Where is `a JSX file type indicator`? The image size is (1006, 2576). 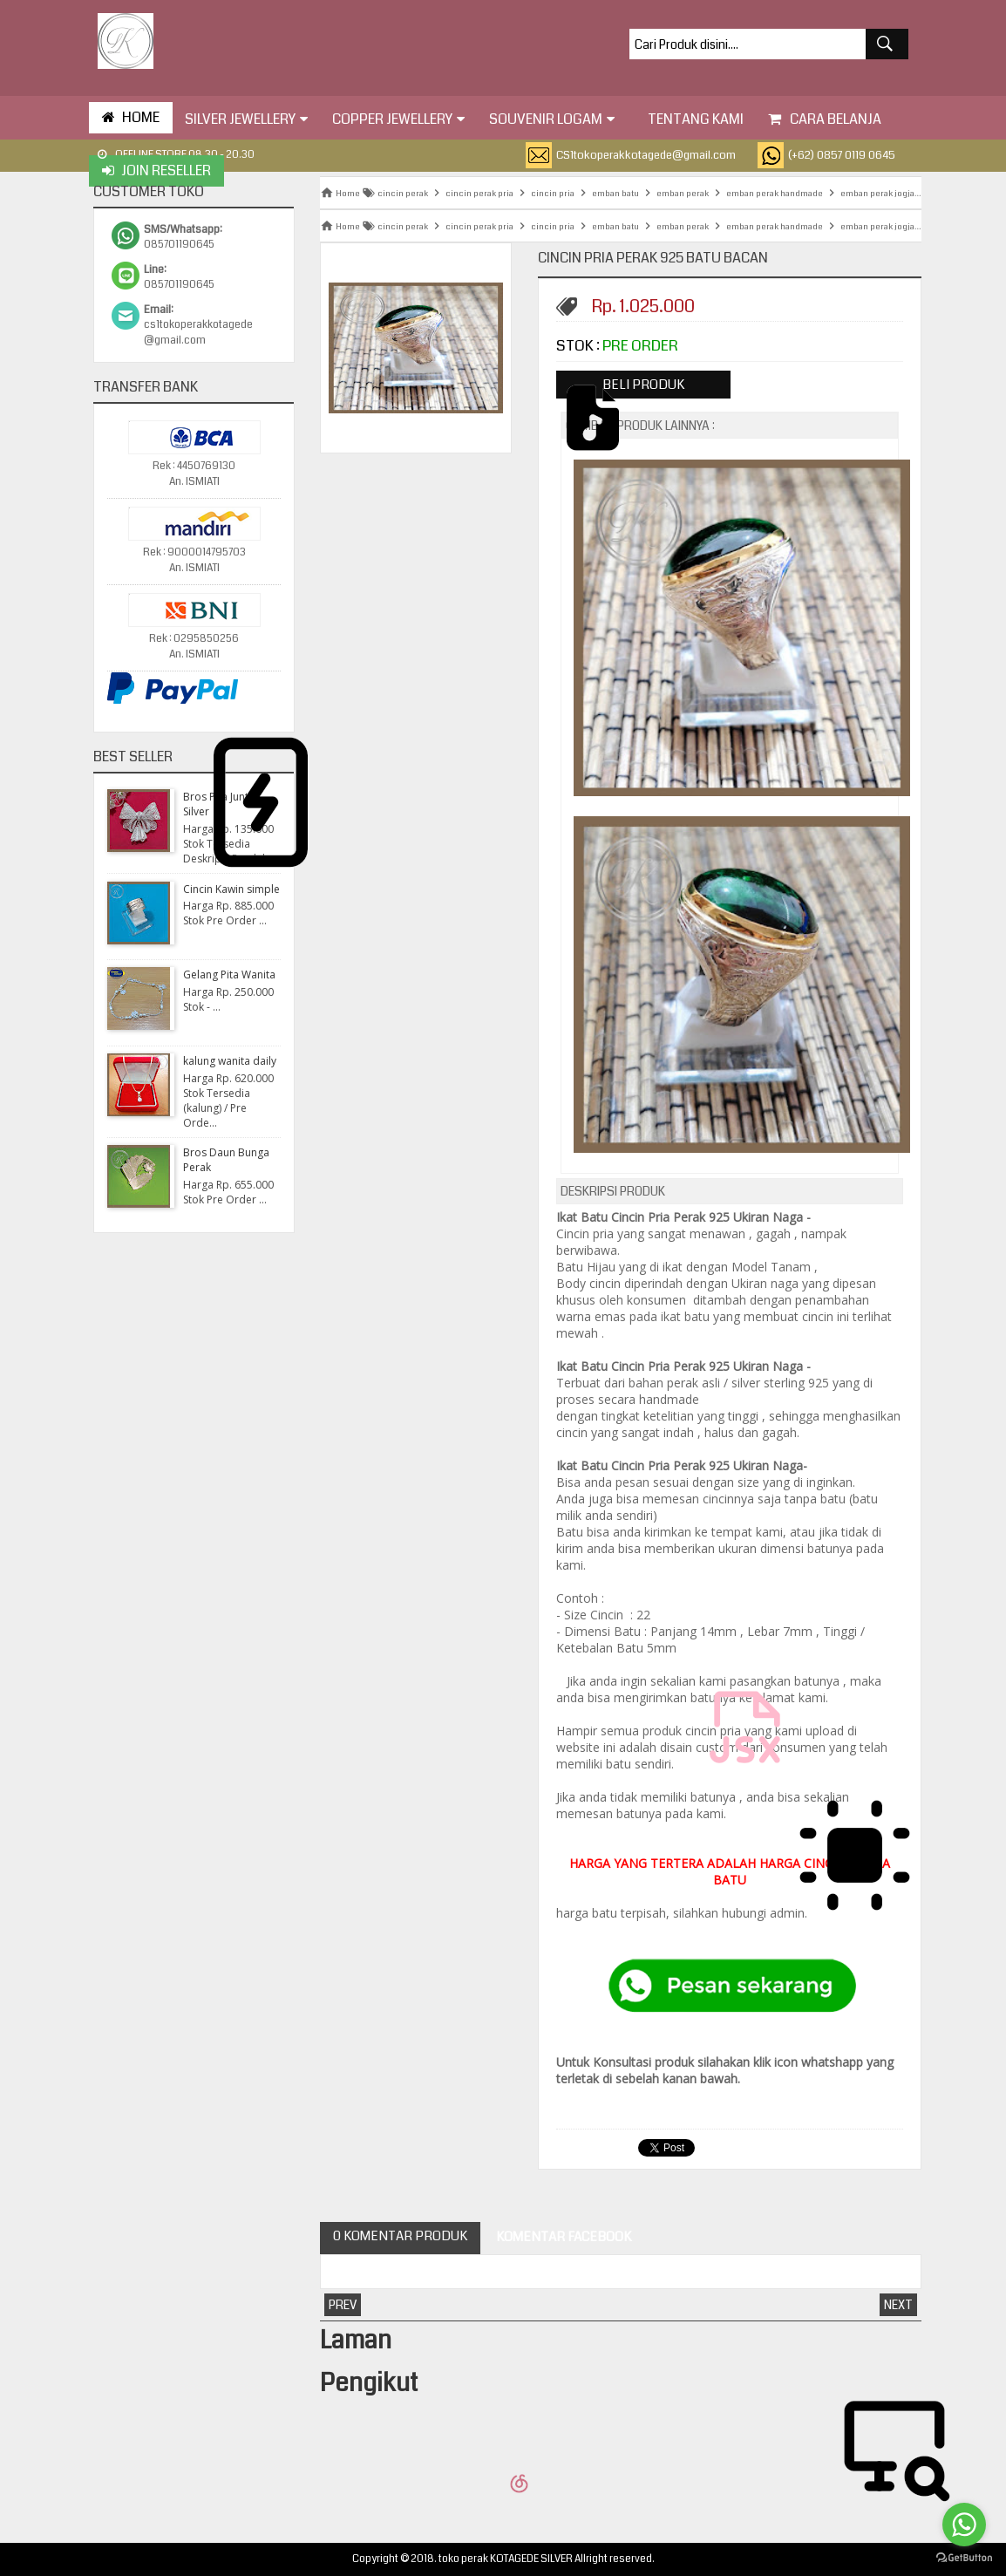 a JSX file type indicator is located at coordinates (747, 1730).